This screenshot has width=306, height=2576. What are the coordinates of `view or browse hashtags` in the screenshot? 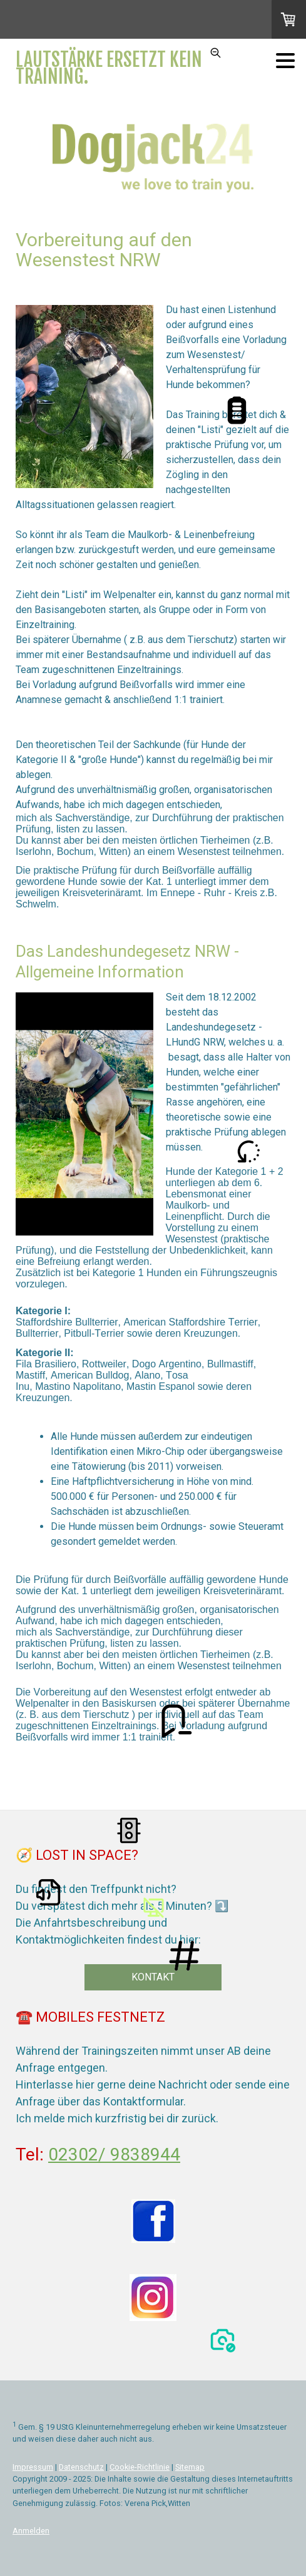 It's located at (184, 1955).